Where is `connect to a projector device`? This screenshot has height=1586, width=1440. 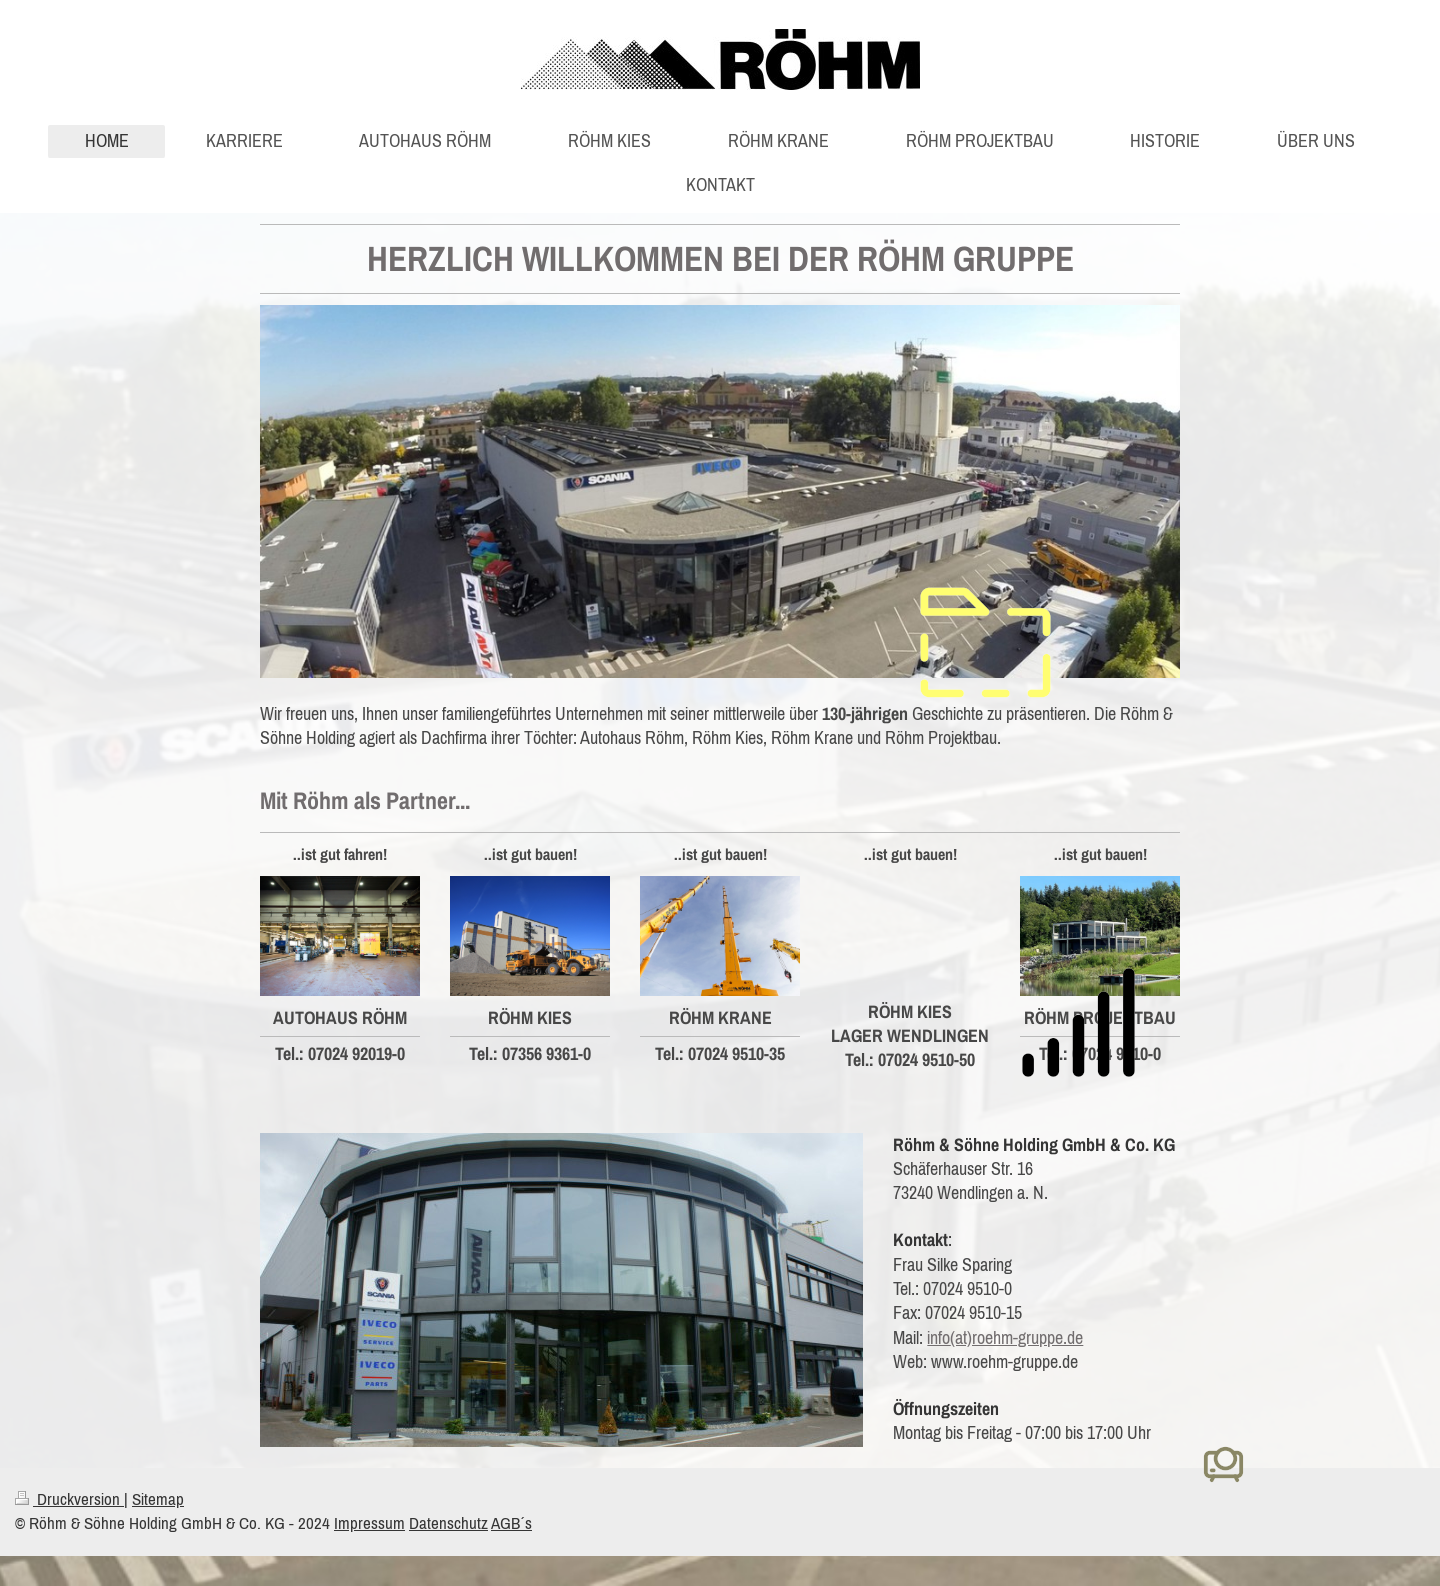
connect to a projector device is located at coordinates (1223, 1464).